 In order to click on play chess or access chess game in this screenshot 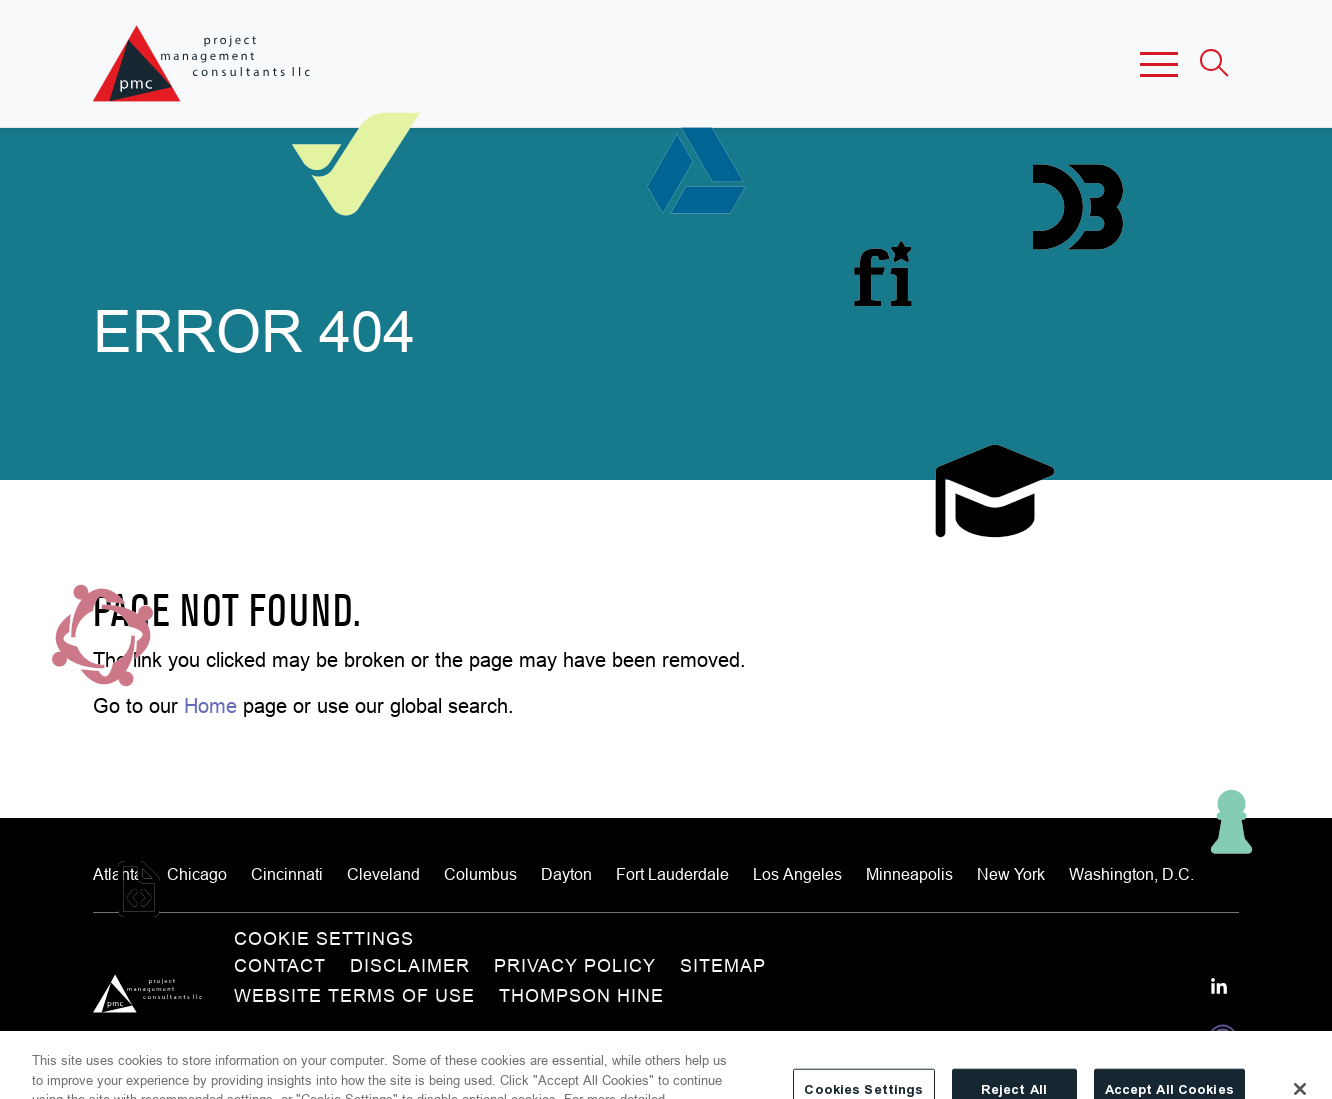, I will do `click(1231, 823)`.